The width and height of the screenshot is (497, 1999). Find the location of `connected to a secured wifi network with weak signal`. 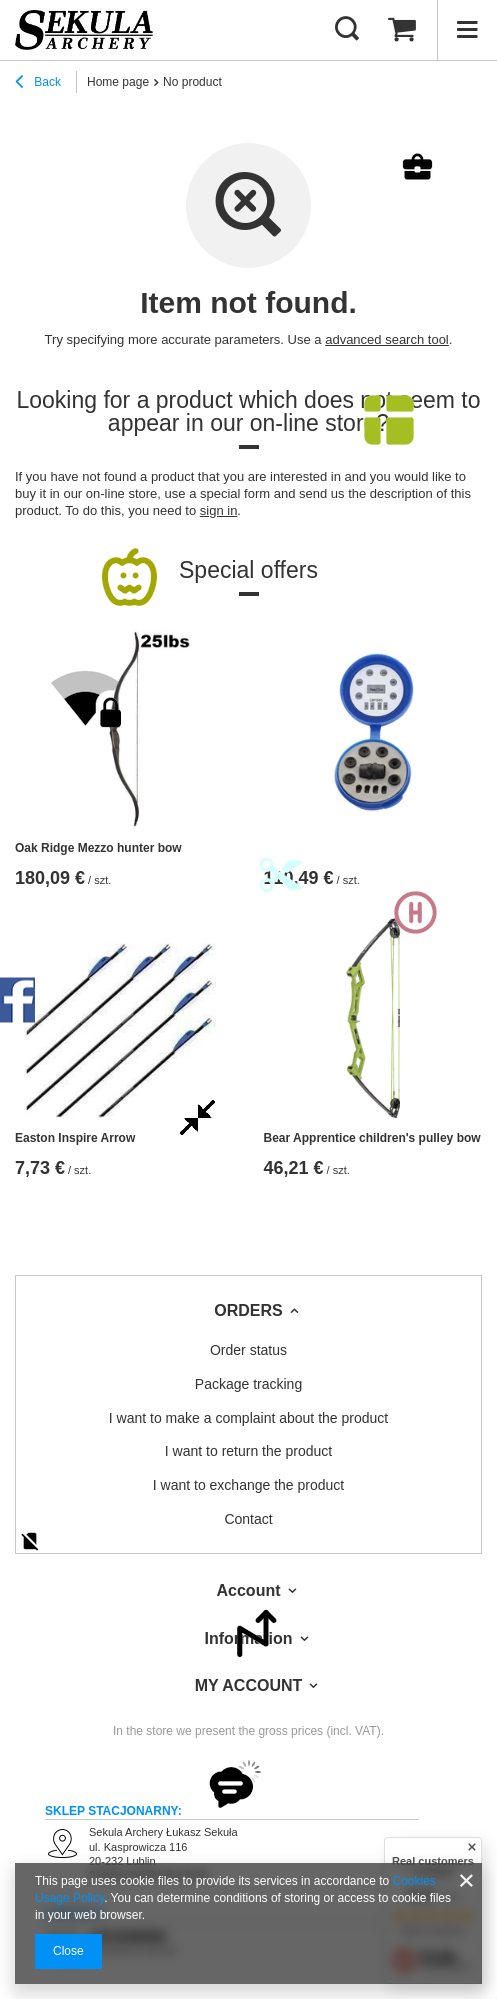

connected to a secured wifi network with weak signal is located at coordinates (85, 697).